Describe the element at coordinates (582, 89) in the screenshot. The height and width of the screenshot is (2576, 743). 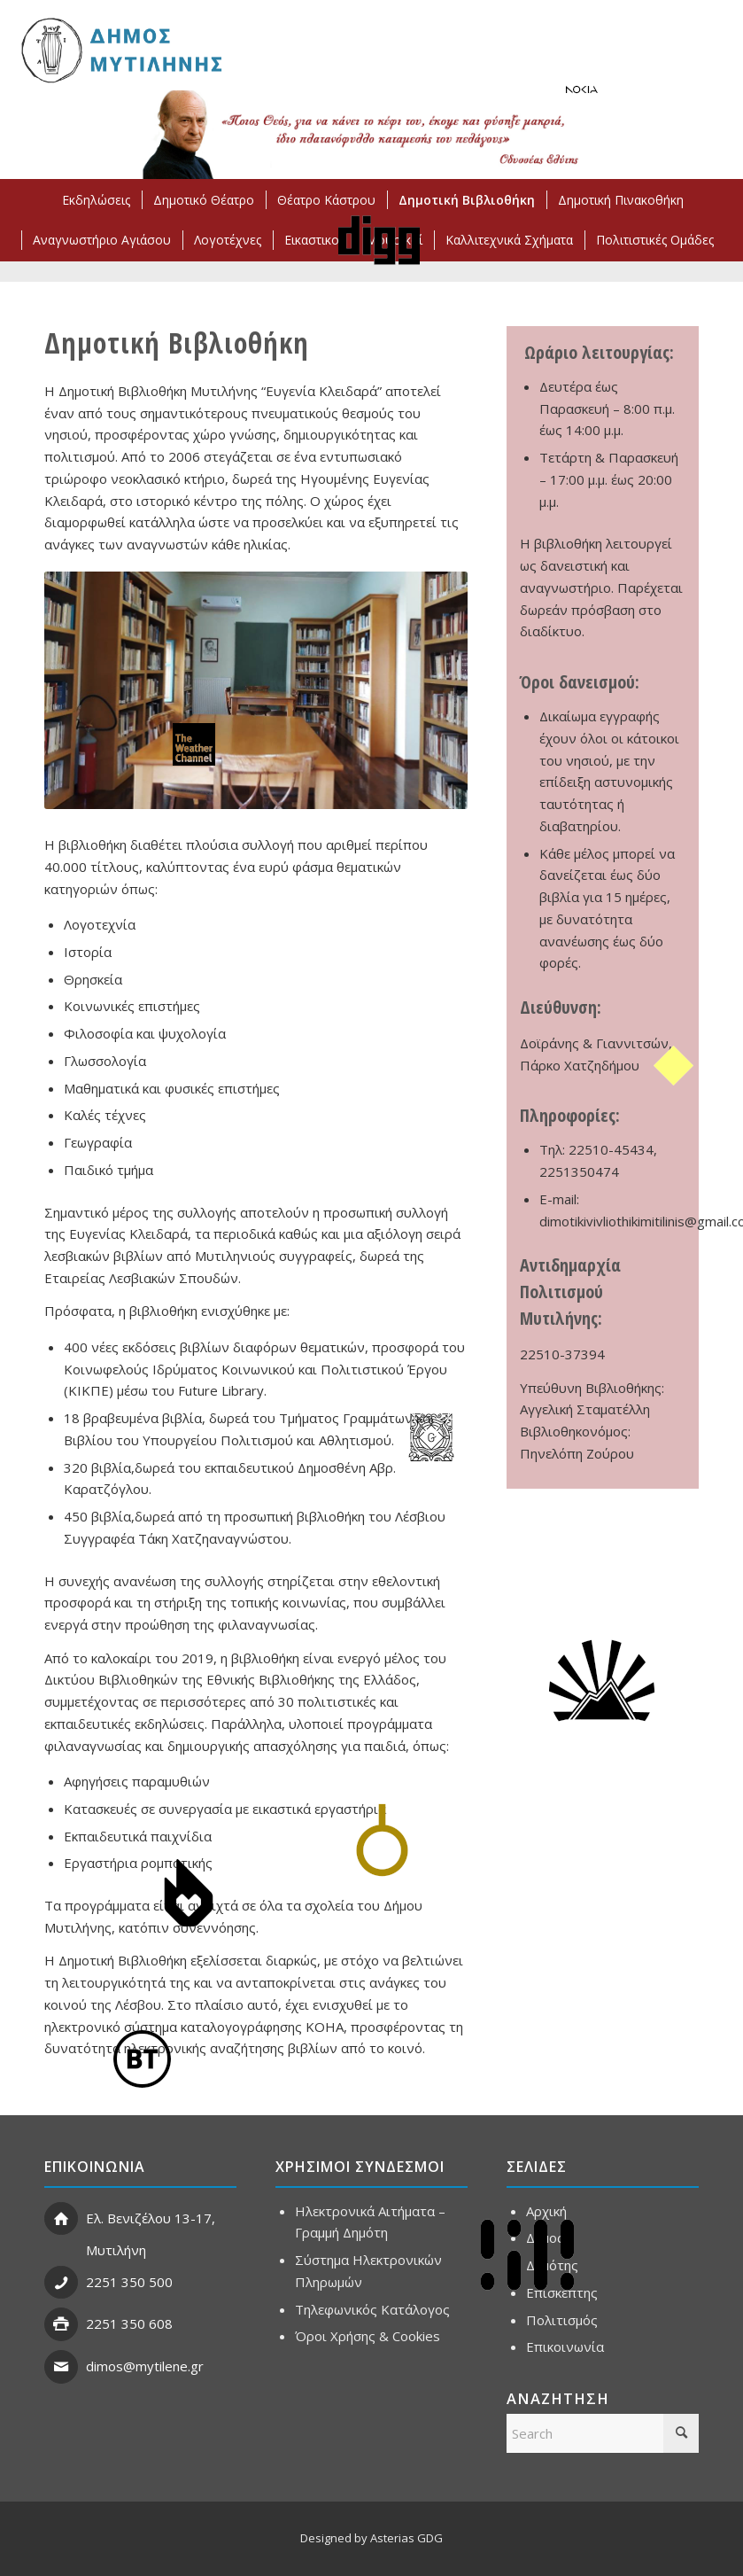
I see `Nokia brand logo` at that location.